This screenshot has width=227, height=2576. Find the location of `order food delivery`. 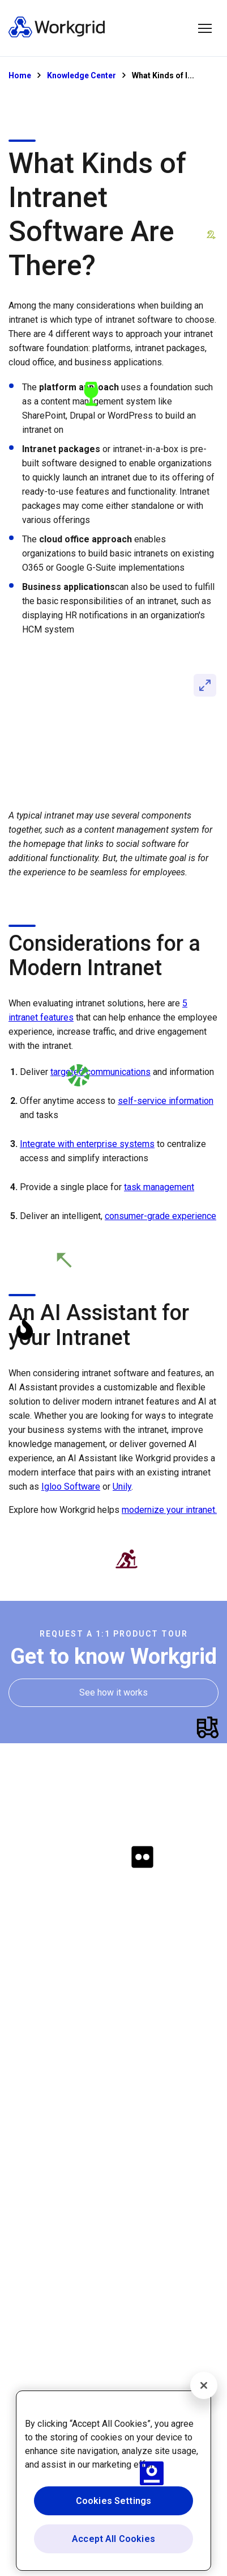

order food delivery is located at coordinates (207, 1728).